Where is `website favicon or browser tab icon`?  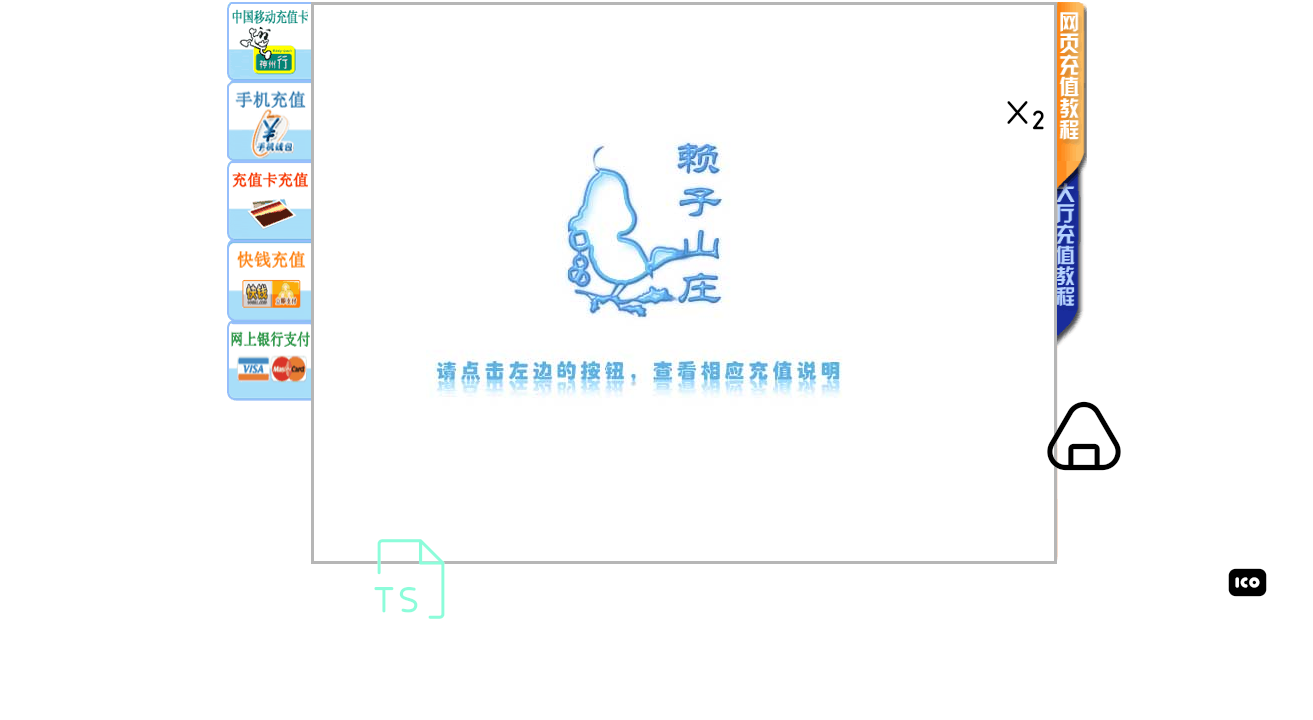
website favicon or browser tab icon is located at coordinates (1247, 582).